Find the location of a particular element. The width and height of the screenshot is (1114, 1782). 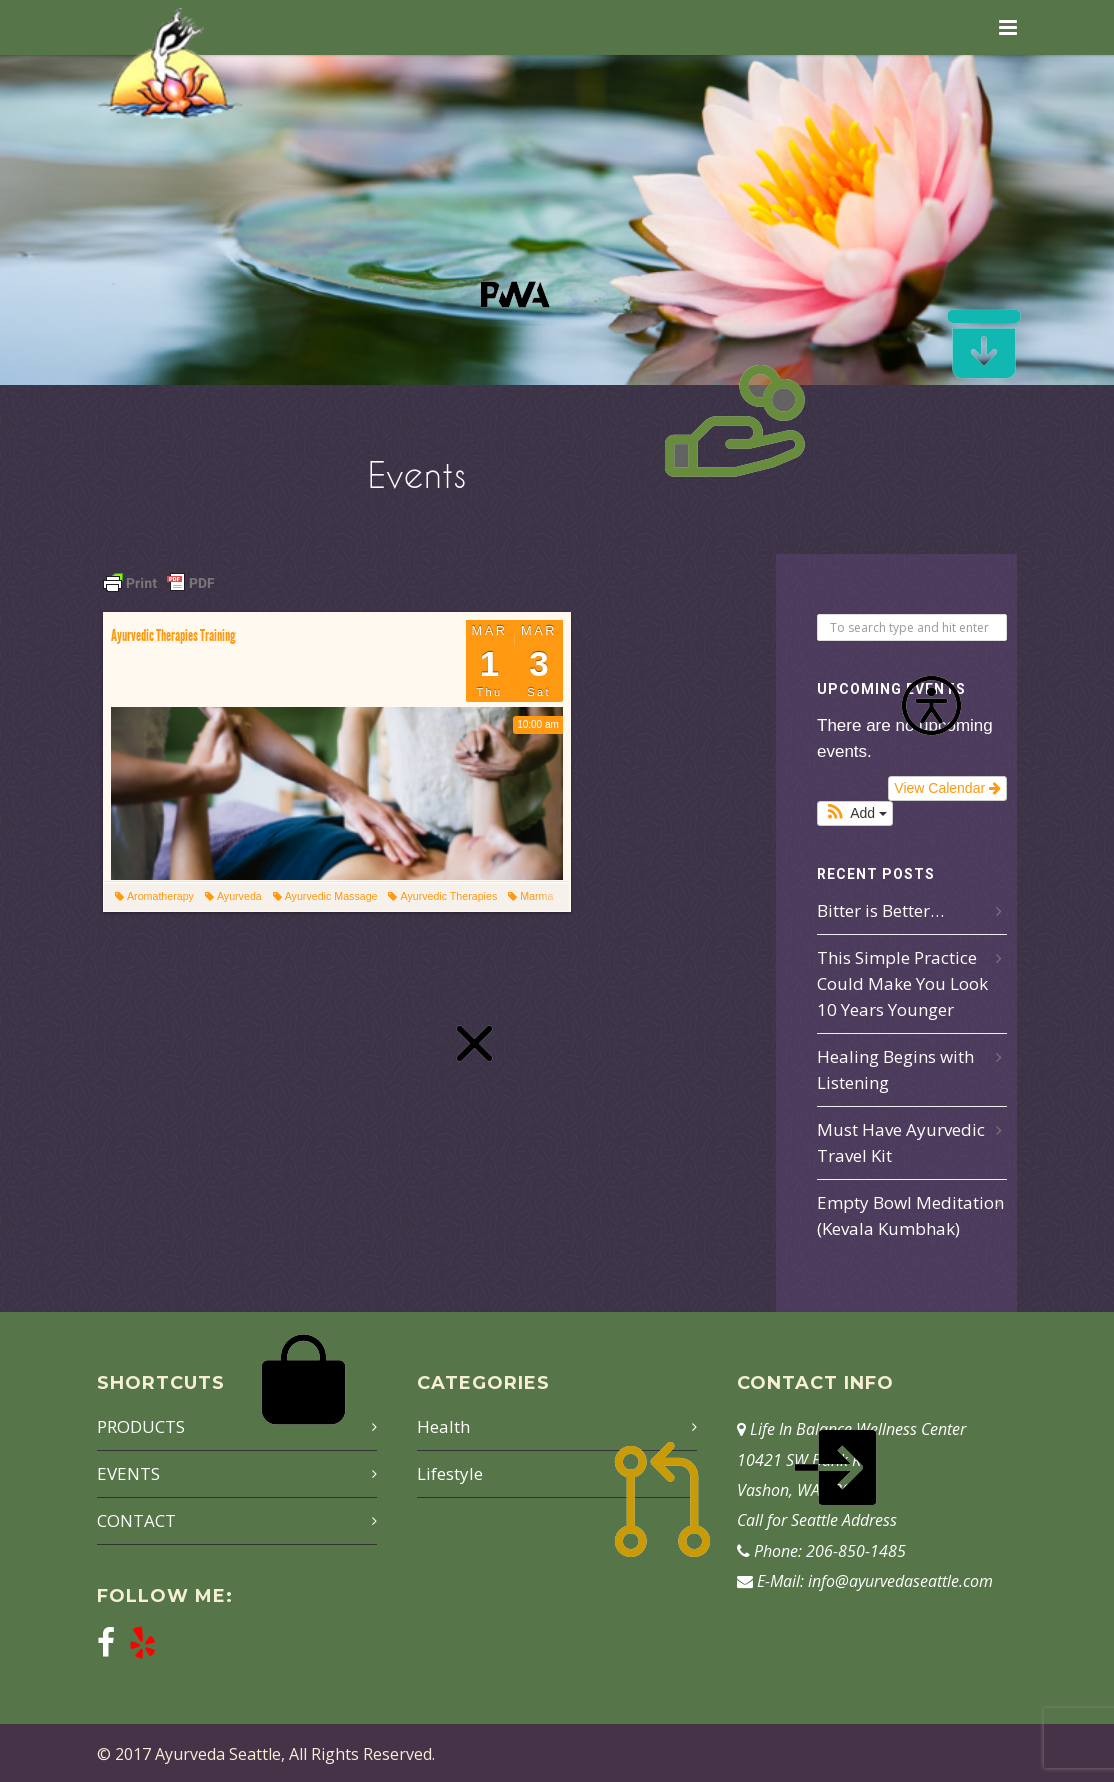

make a payment or donation is located at coordinates (739, 425).